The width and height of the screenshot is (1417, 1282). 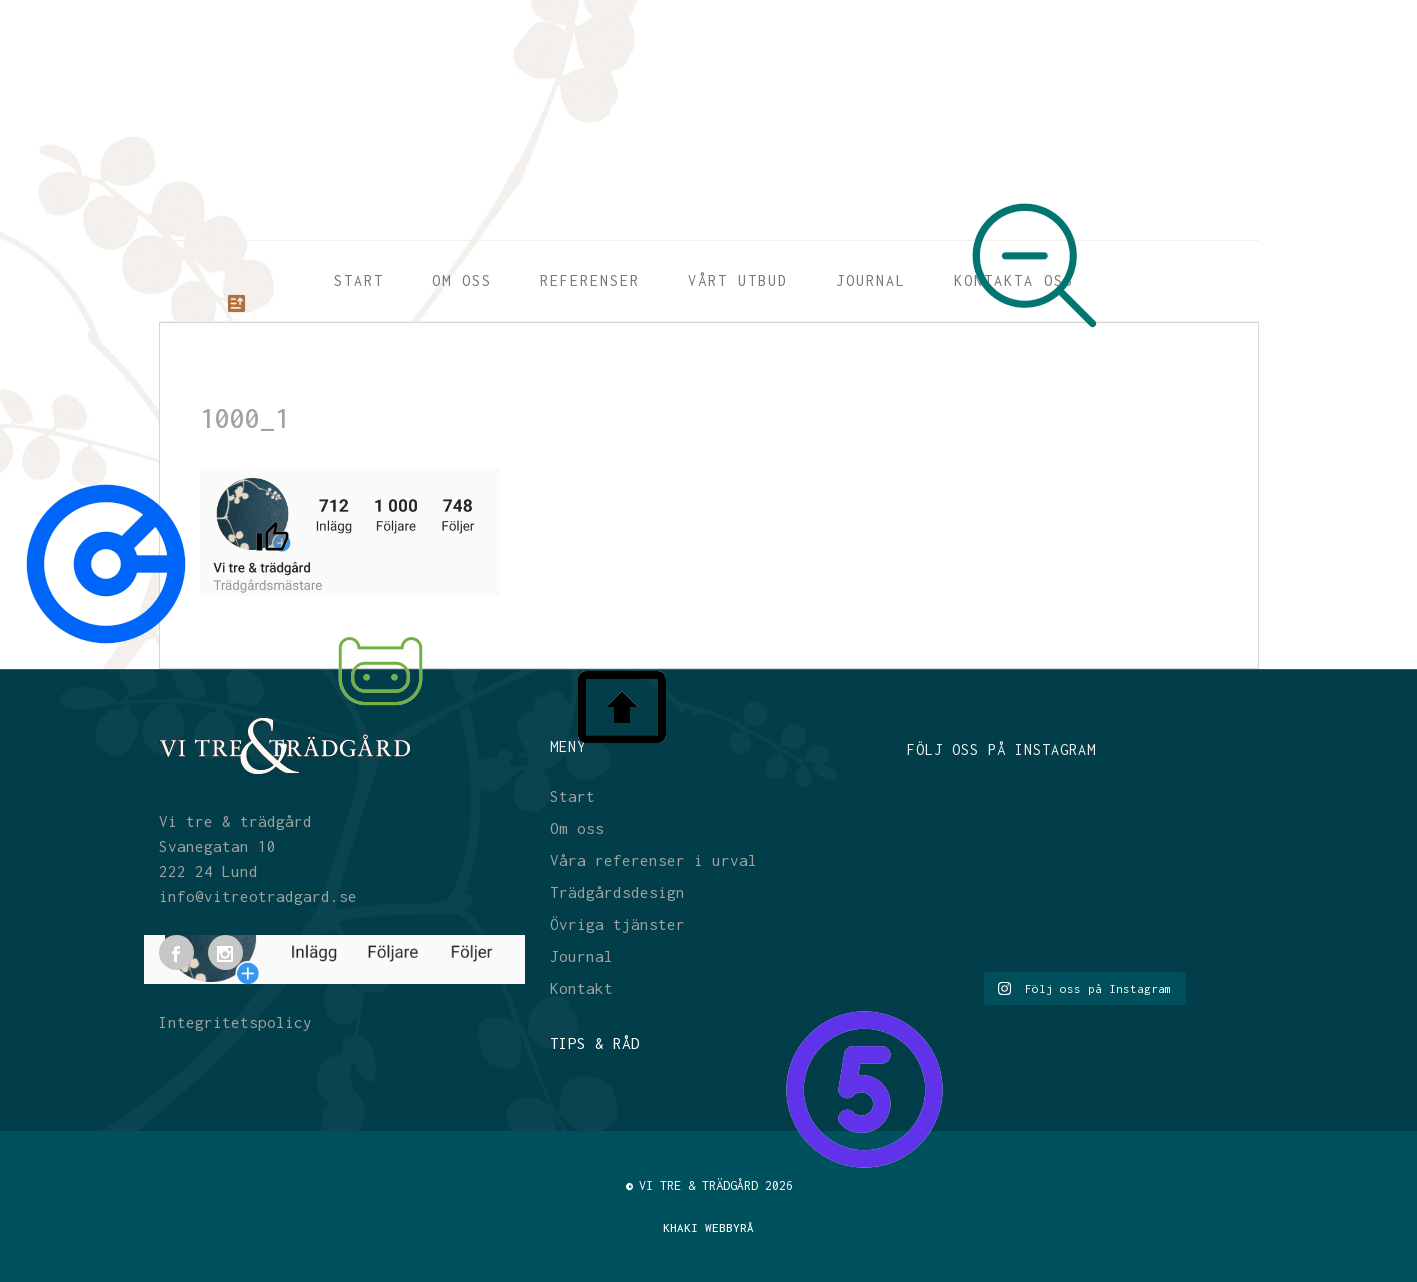 I want to click on present to all participants, so click(x=622, y=707).